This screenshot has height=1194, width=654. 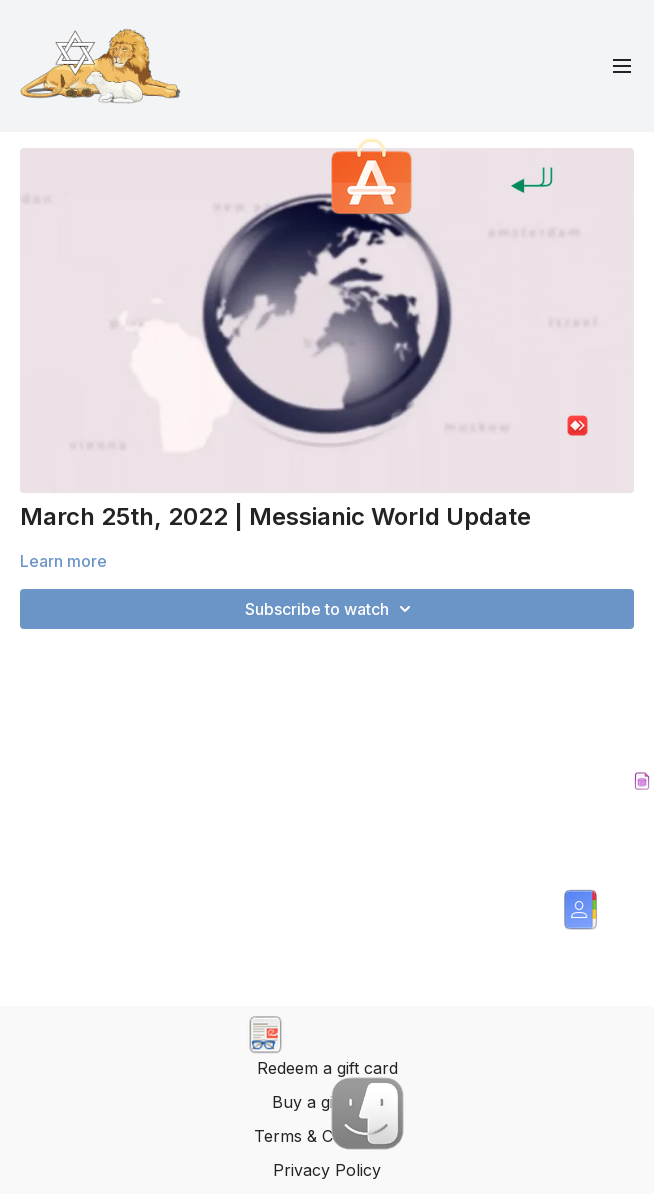 I want to click on open evince document viewer, so click(x=265, y=1034).